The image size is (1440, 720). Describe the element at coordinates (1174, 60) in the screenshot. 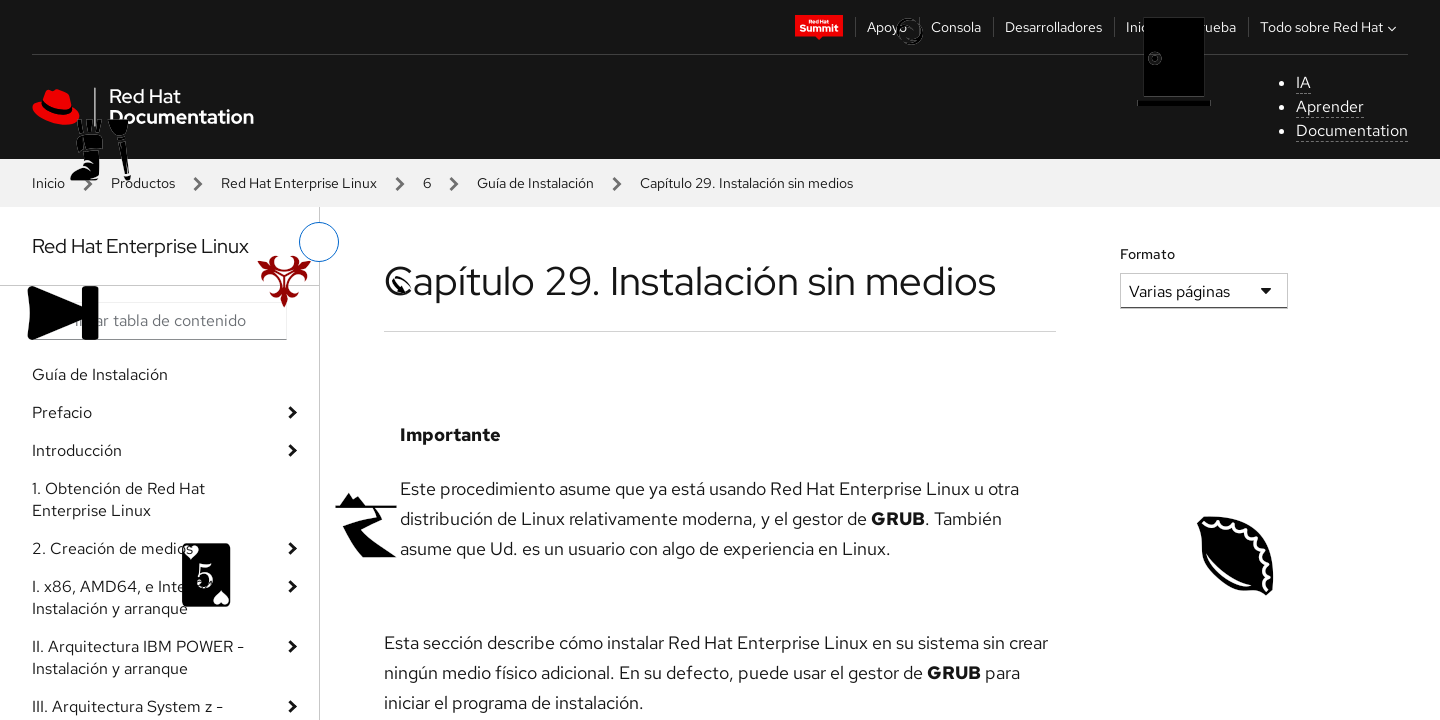

I see `exit the current screen or application` at that location.